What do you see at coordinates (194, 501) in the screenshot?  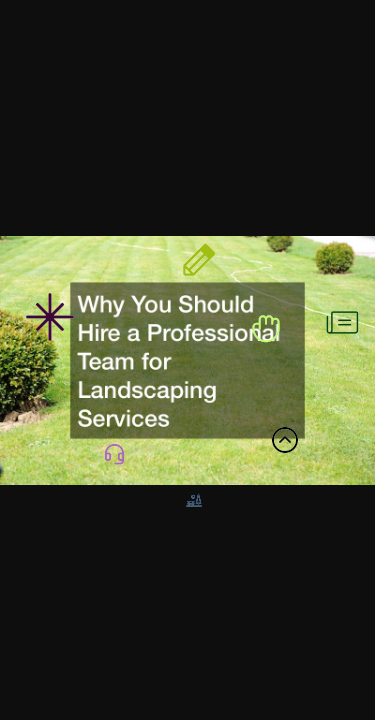 I see `view nearby parks` at bounding box center [194, 501].